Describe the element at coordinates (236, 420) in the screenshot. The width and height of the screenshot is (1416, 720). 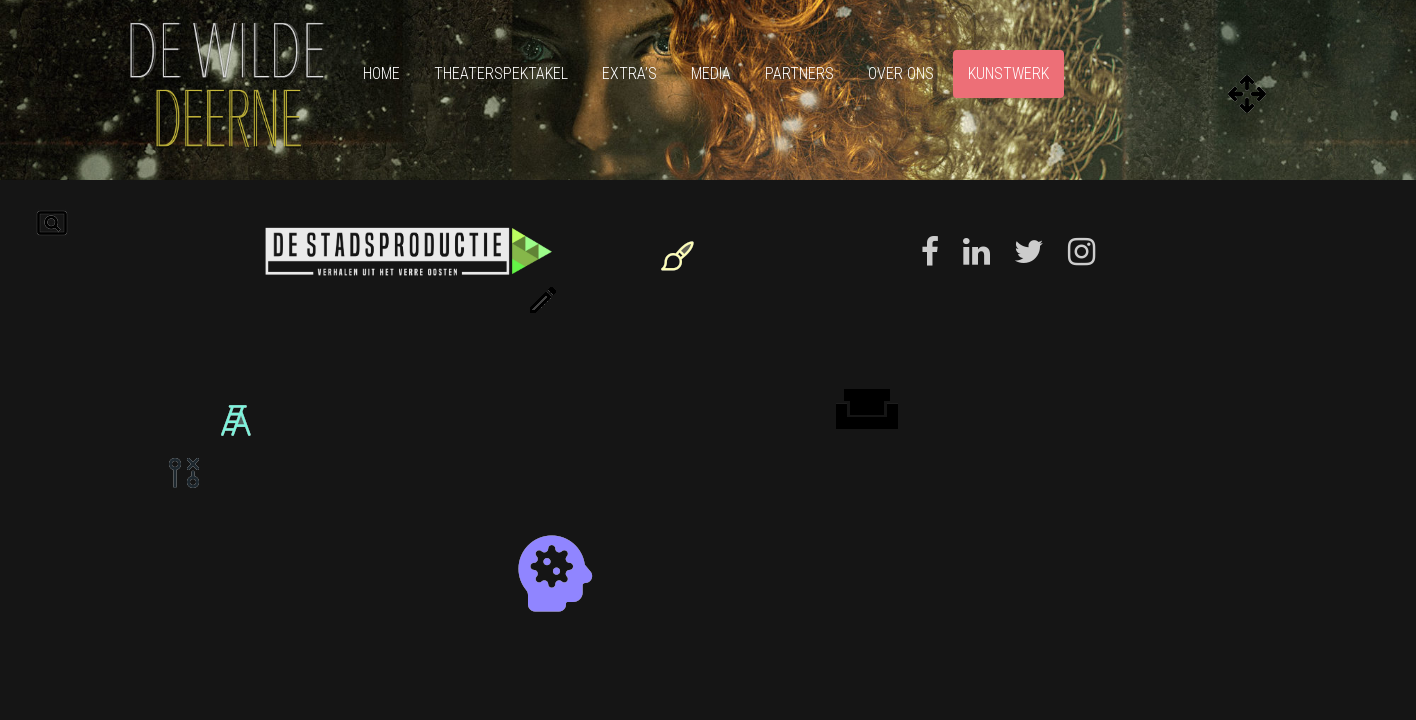
I see `access tools or equipment section` at that location.